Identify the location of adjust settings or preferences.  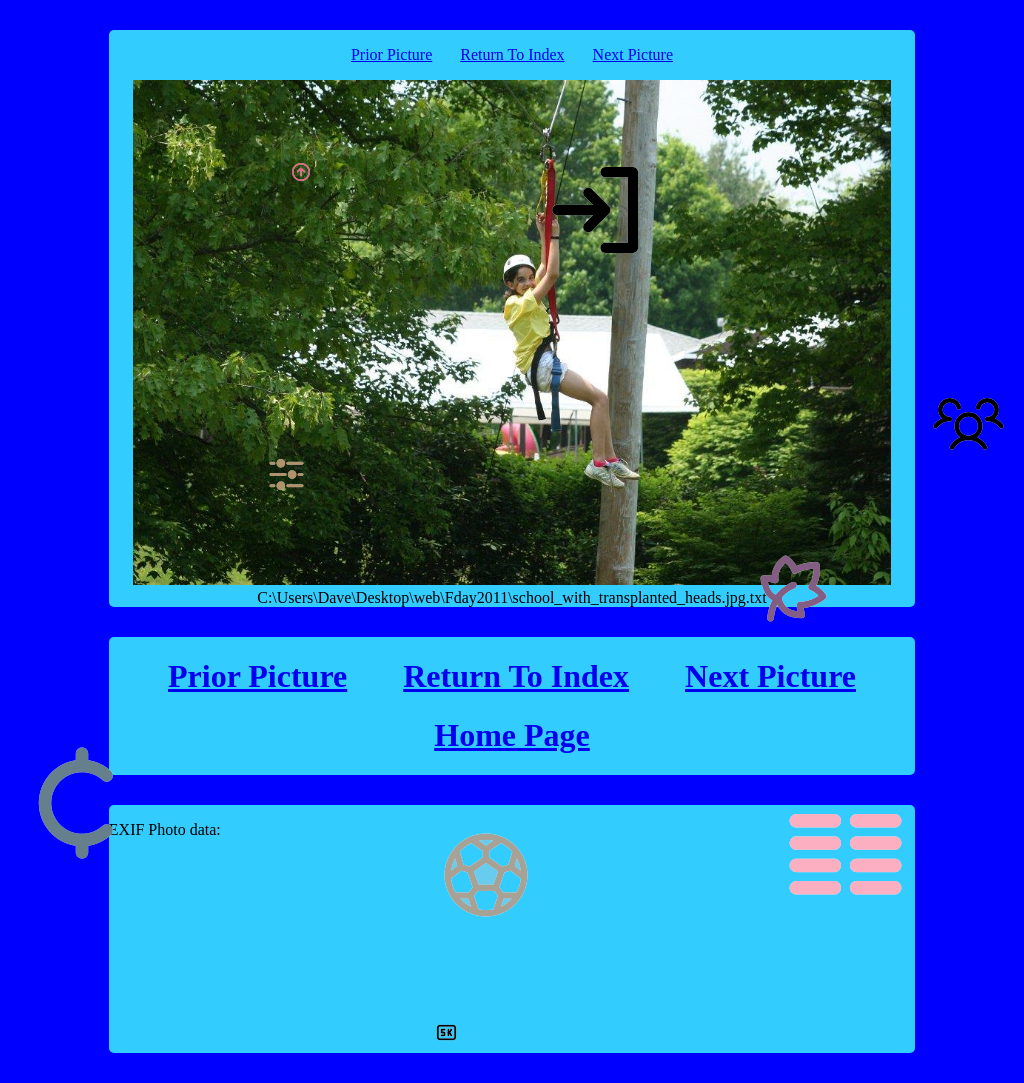
(286, 474).